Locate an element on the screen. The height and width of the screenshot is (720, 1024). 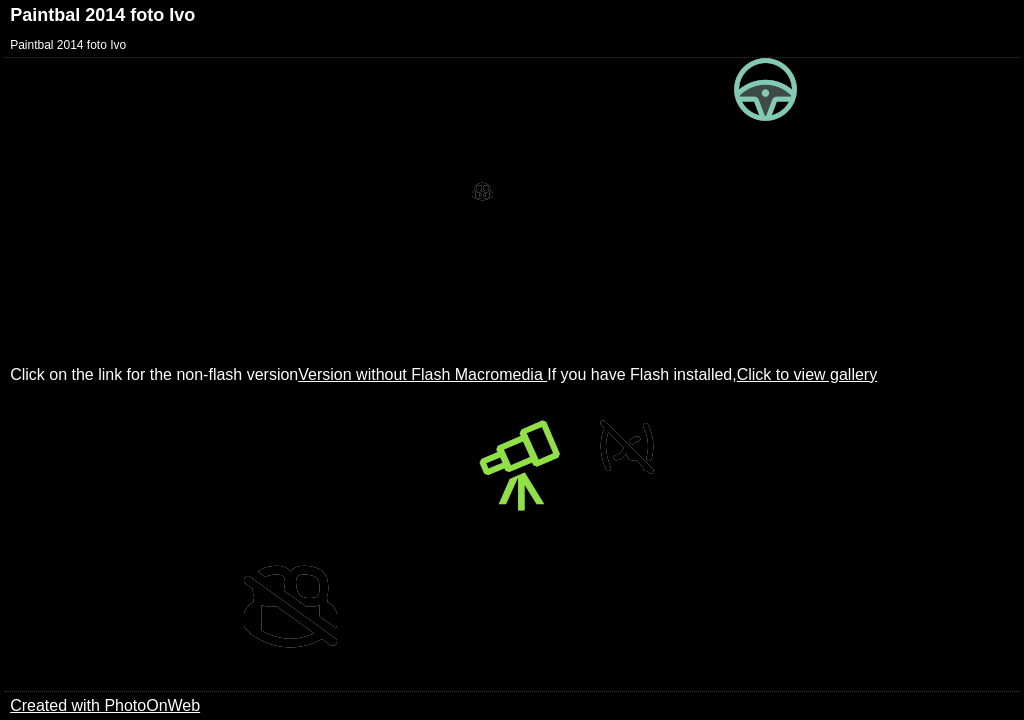
GitHub Copilot is unavailable or experiencing an error is located at coordinates (290, 606).